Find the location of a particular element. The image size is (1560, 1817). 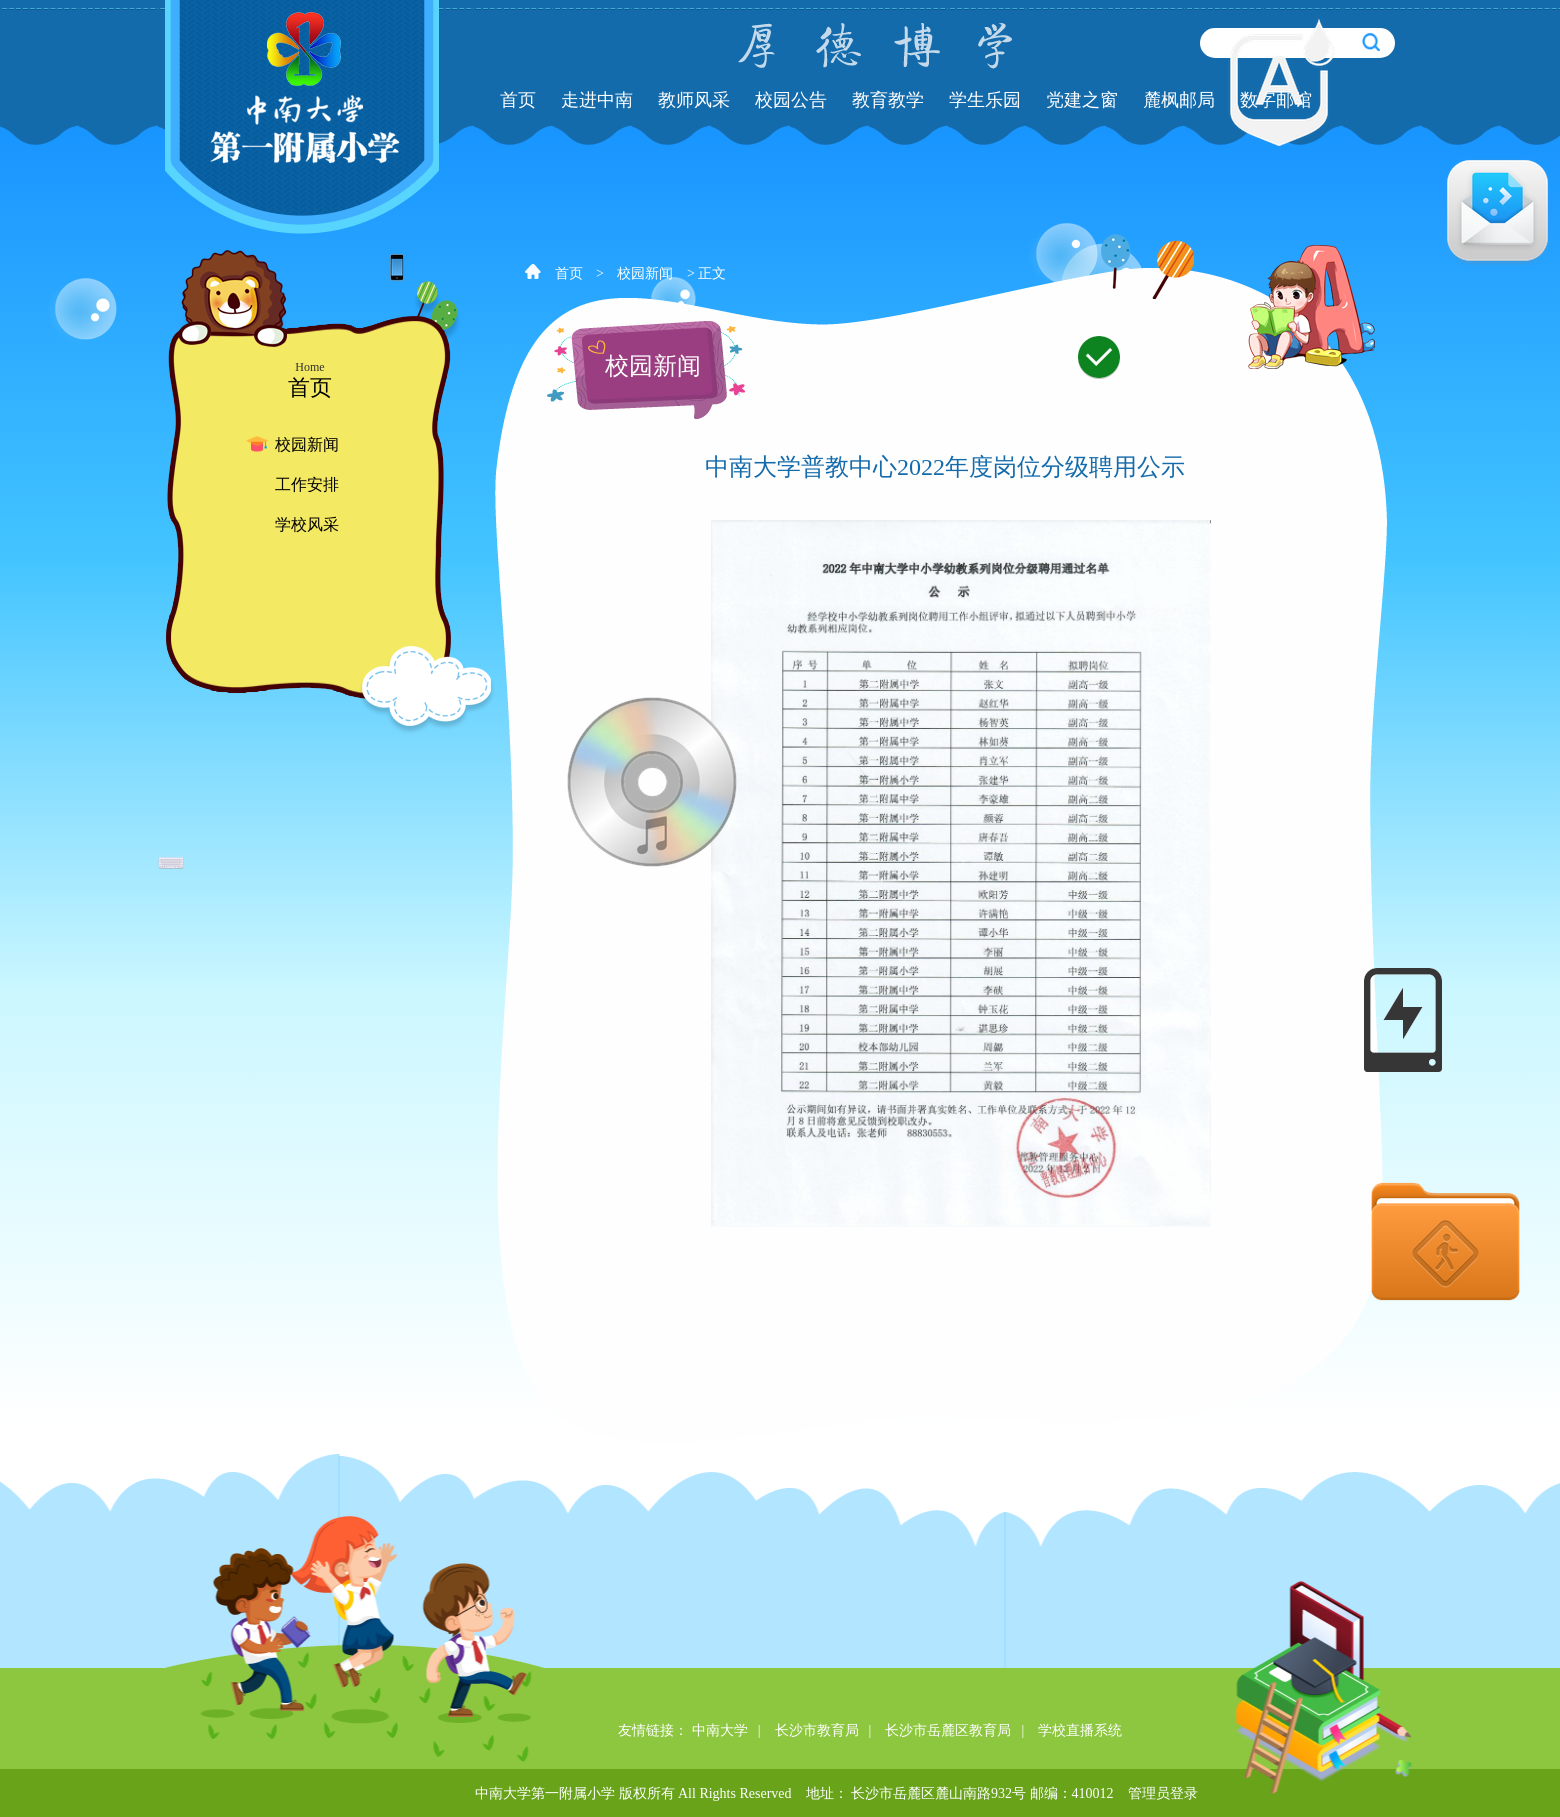

iPod touch device icon is located at coordinates (397, 267).